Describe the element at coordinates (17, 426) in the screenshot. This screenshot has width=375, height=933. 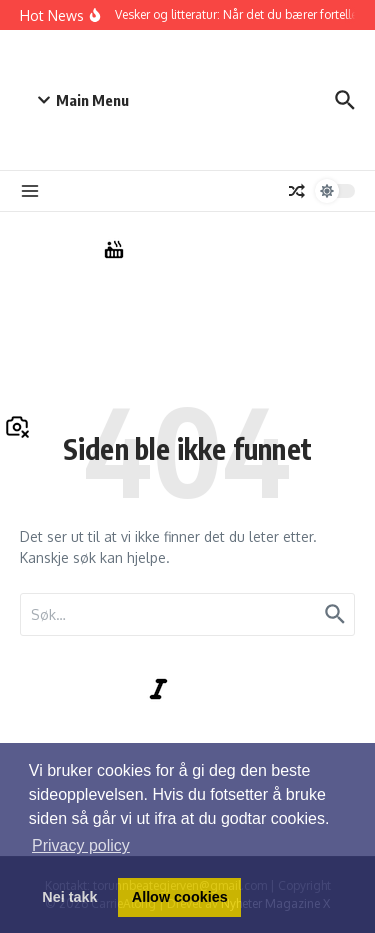
I see `disable camera access` at that location.